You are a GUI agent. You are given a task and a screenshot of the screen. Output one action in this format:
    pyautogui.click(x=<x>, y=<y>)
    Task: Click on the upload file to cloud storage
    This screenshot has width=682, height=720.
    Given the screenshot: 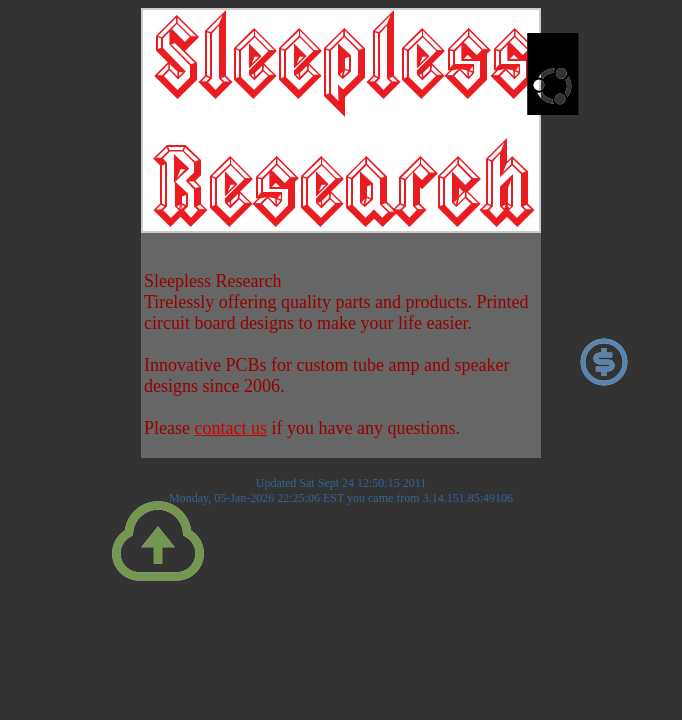 What is the action you would take?
    pyautogui.click(x=158, y=543)
    